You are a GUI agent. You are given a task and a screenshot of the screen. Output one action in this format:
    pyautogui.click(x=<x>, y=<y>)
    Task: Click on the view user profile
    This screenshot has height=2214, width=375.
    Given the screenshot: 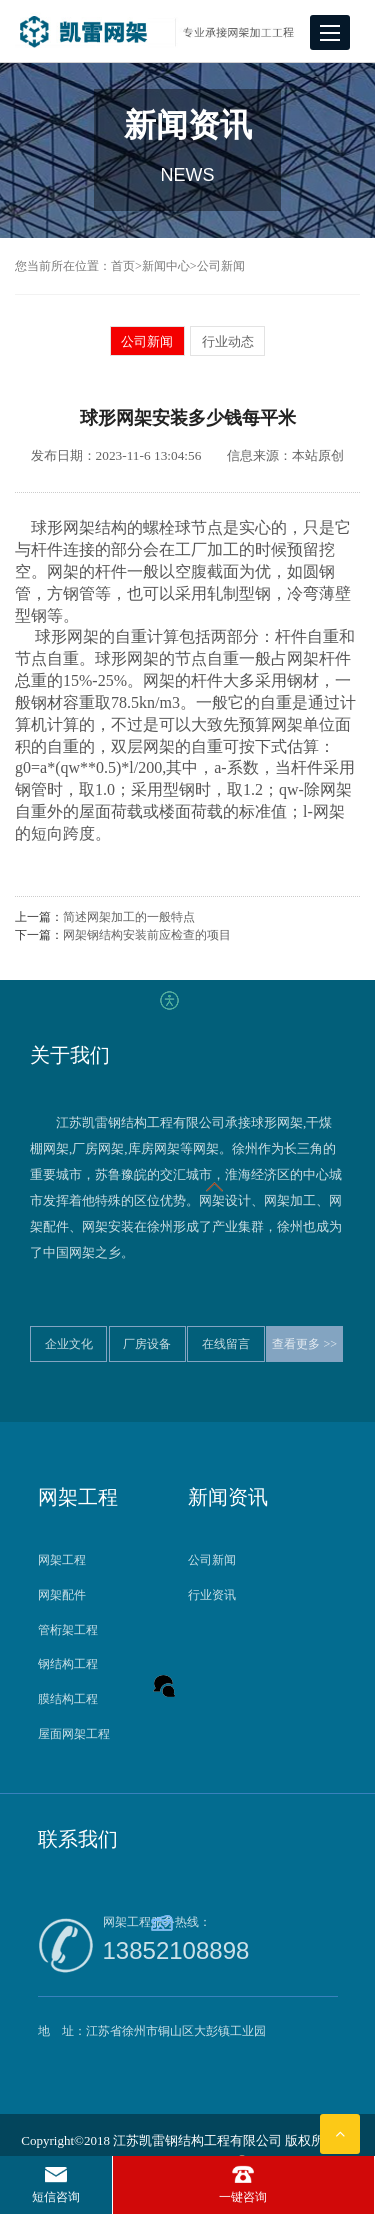 What is the action you would take?
    pyautogui.click(x=169, y=1000)
    